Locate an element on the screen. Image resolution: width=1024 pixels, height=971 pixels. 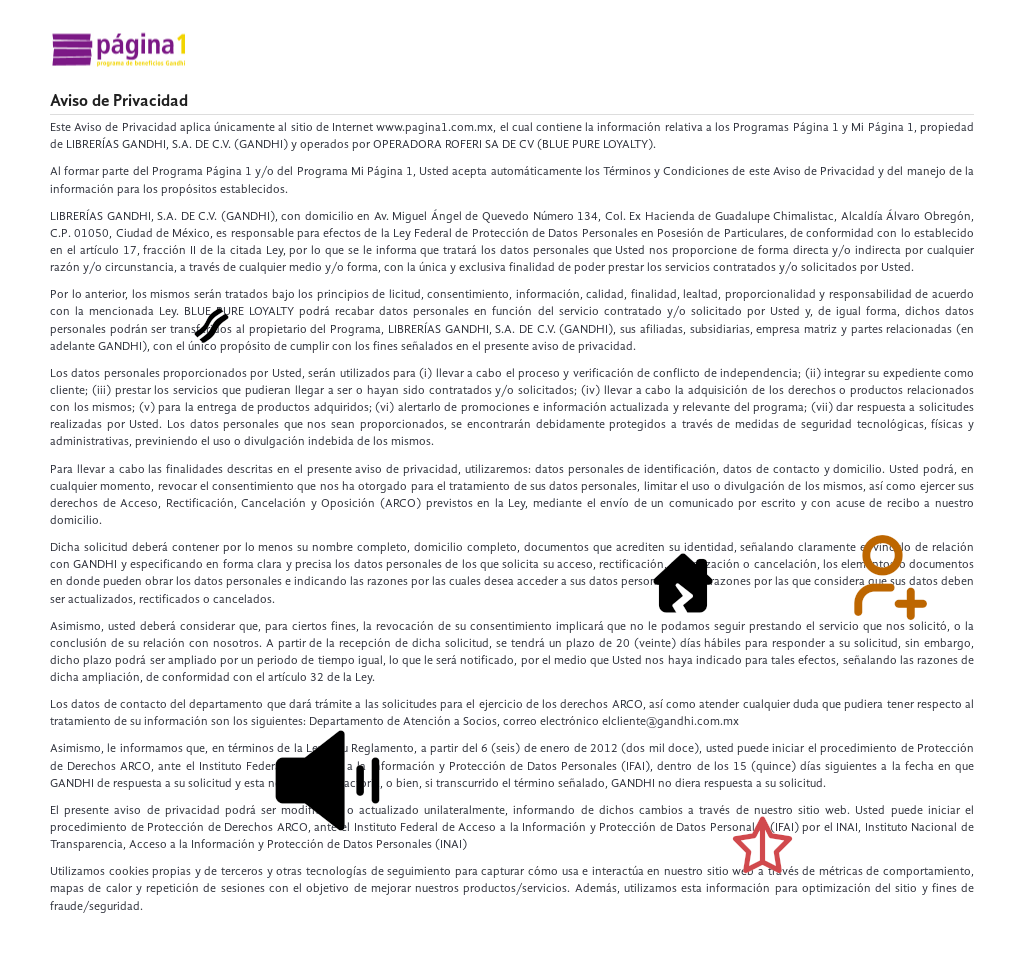
indicates bacon or breakfast food option is located at coordinates (211, 325).